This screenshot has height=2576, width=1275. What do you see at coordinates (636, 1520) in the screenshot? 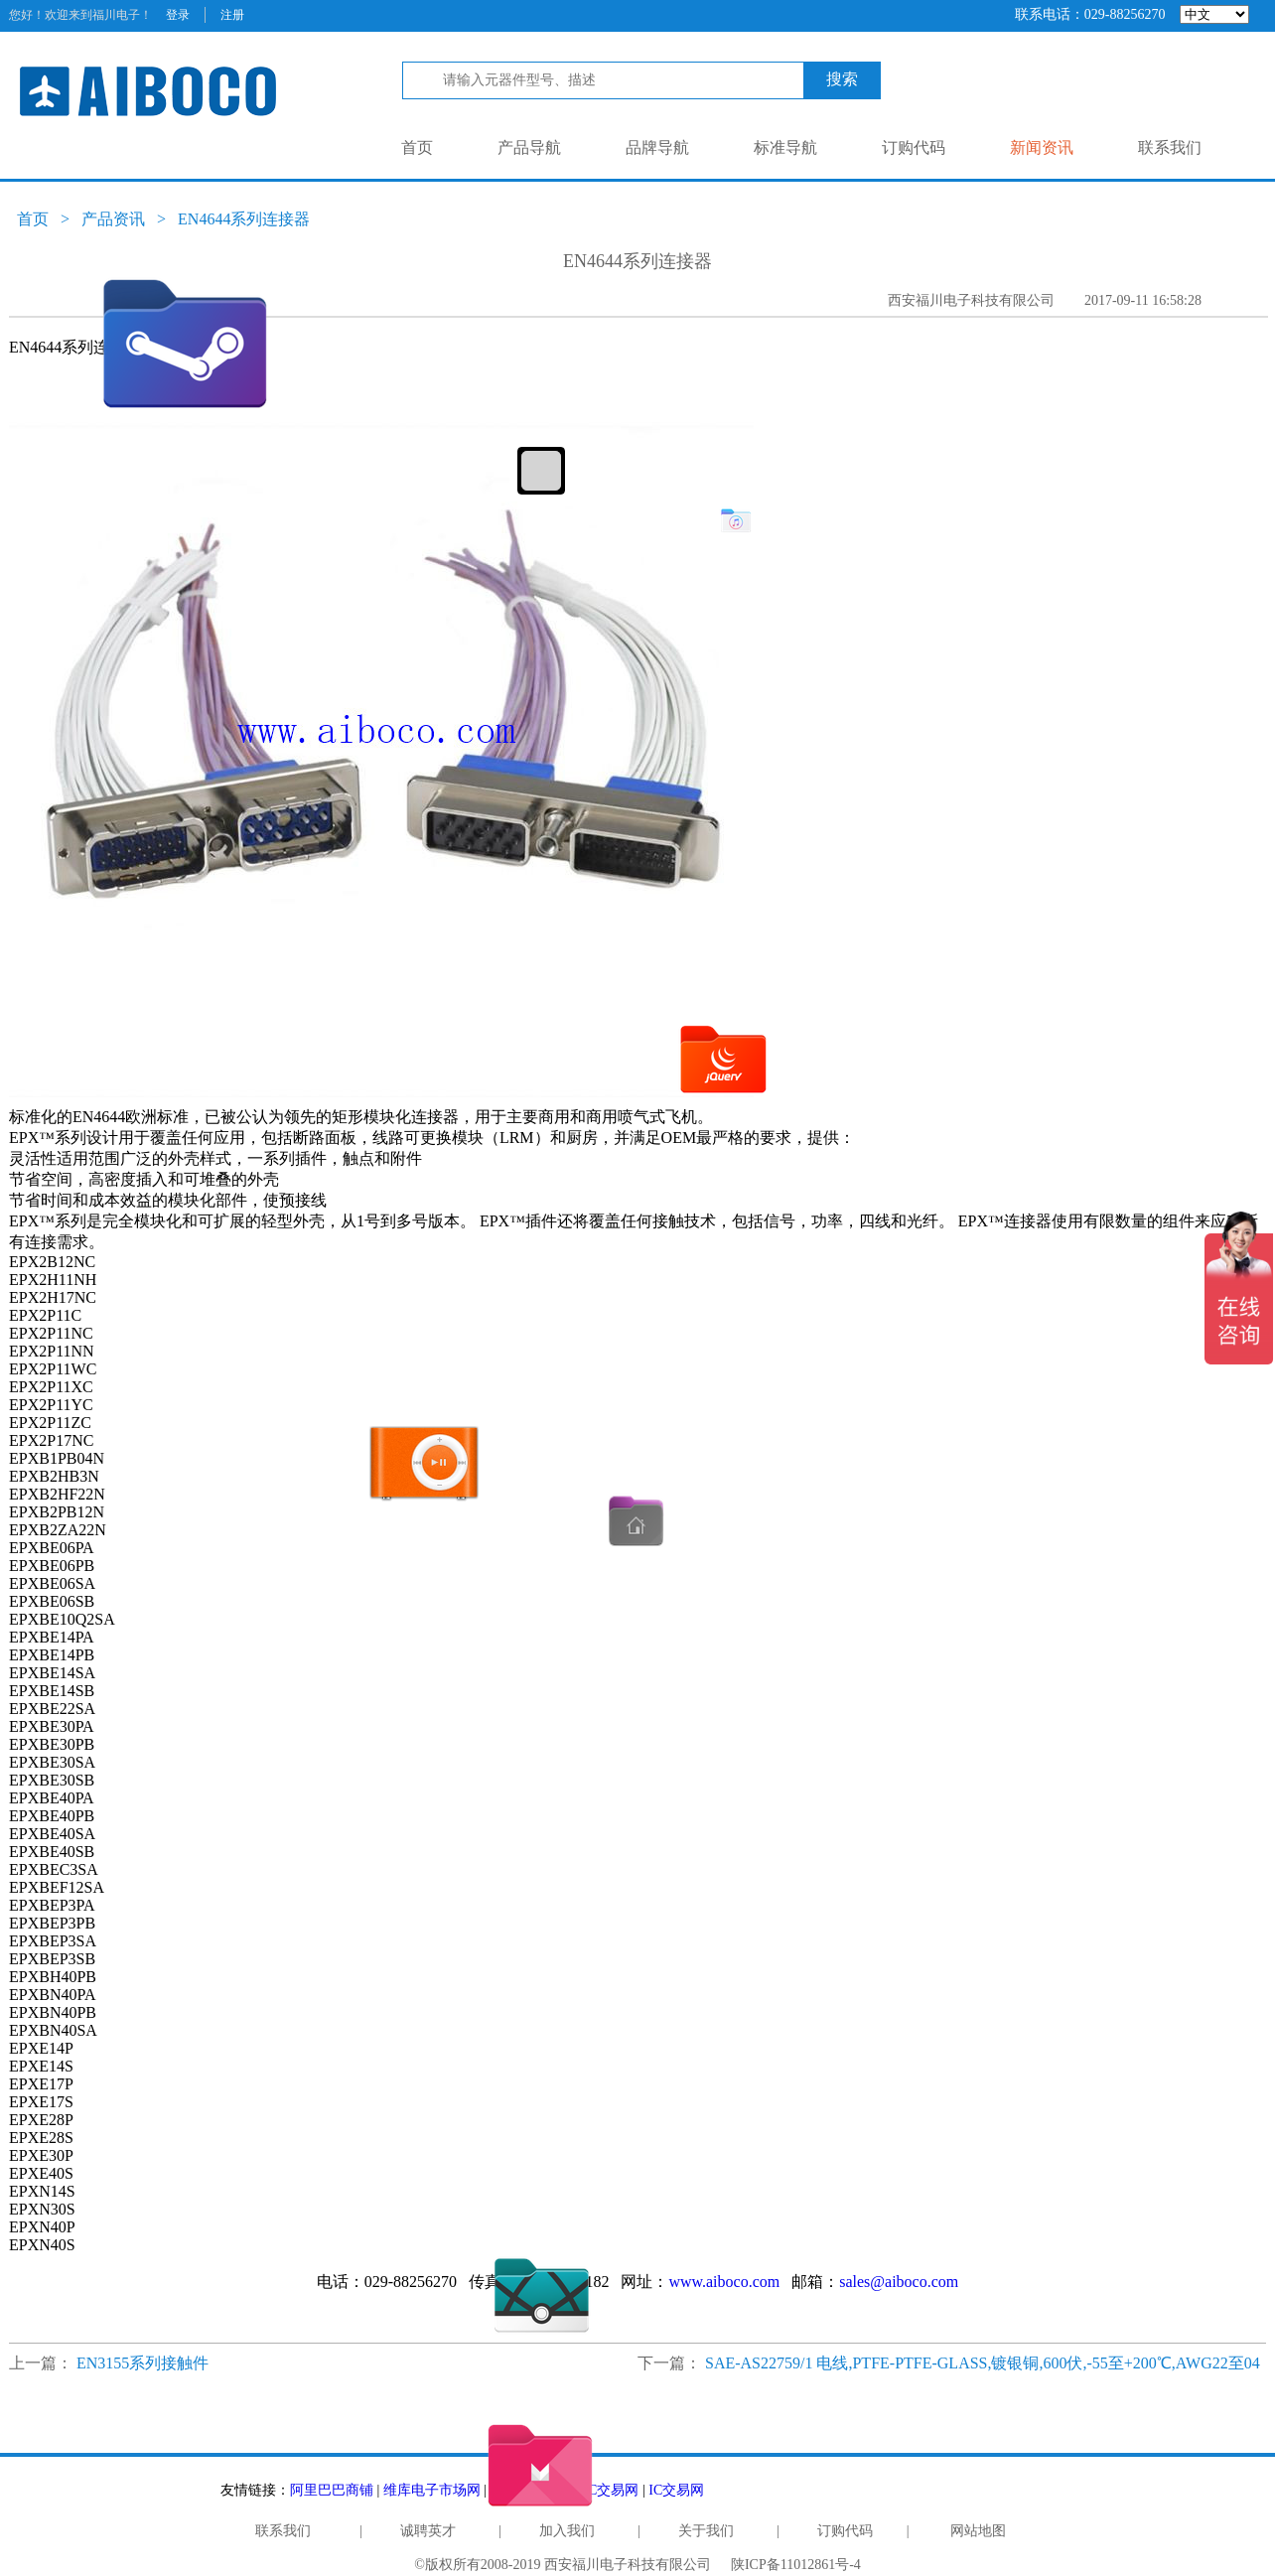
I see `access your home folder` at bounding box center [636, 1520].